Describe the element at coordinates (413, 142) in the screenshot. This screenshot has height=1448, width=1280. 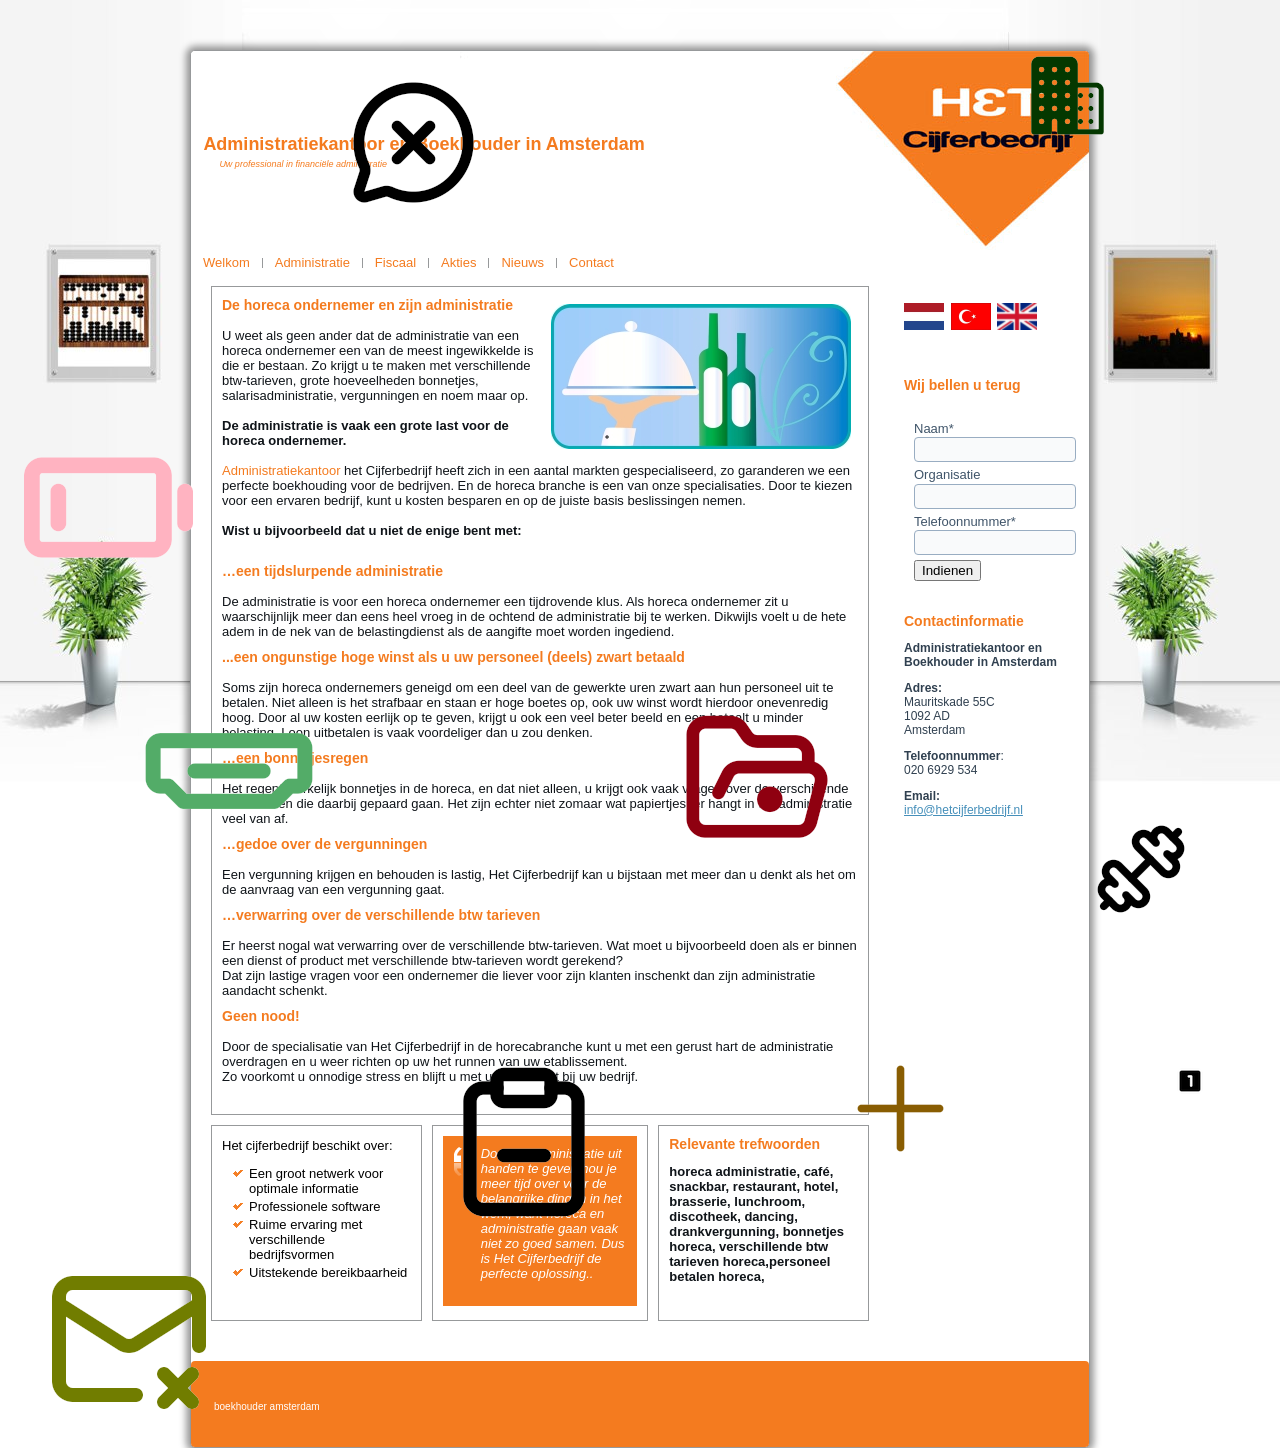
I see `delete a message or conversation` at that location.